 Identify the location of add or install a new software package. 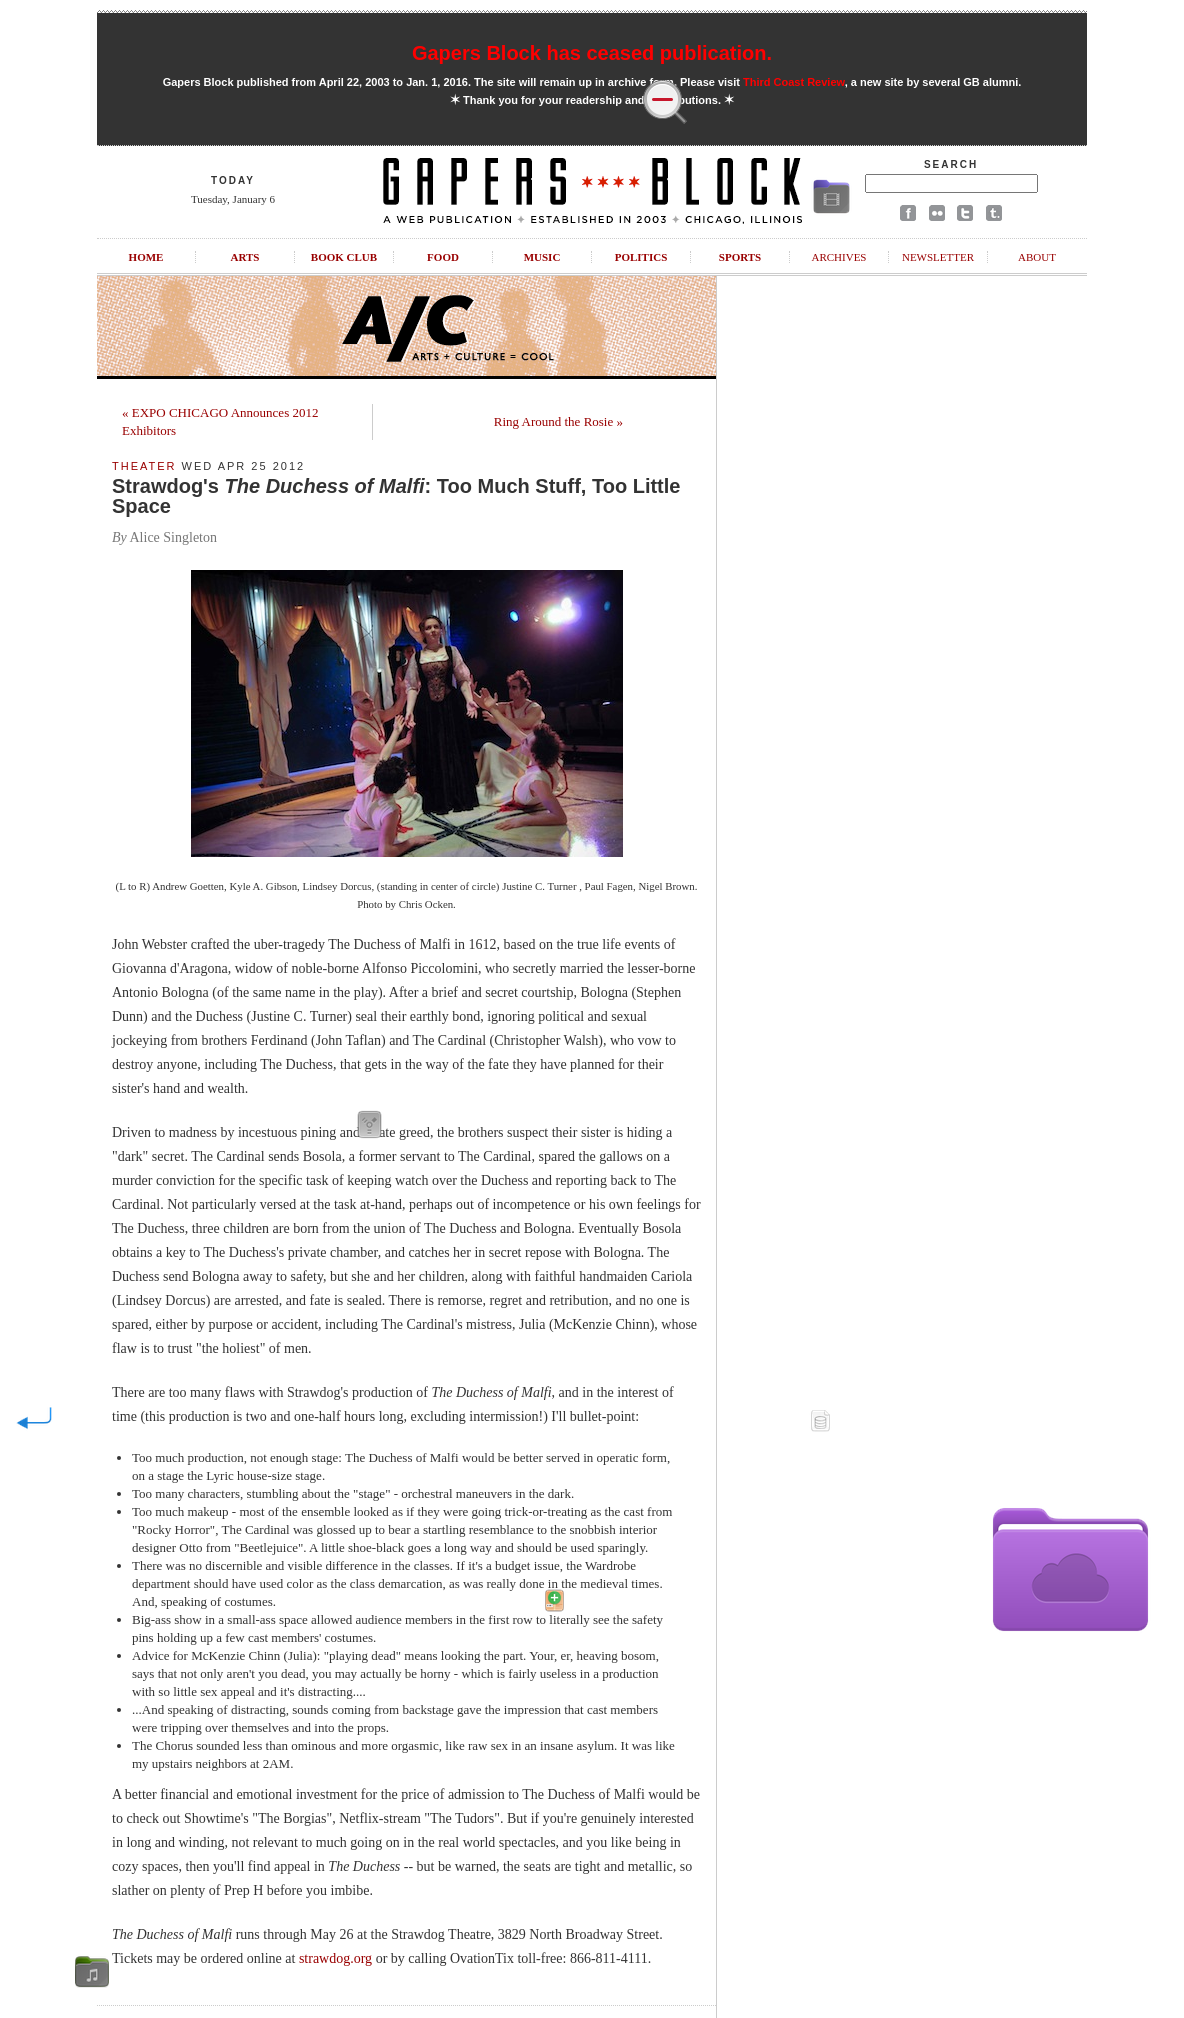
(554, 1600).